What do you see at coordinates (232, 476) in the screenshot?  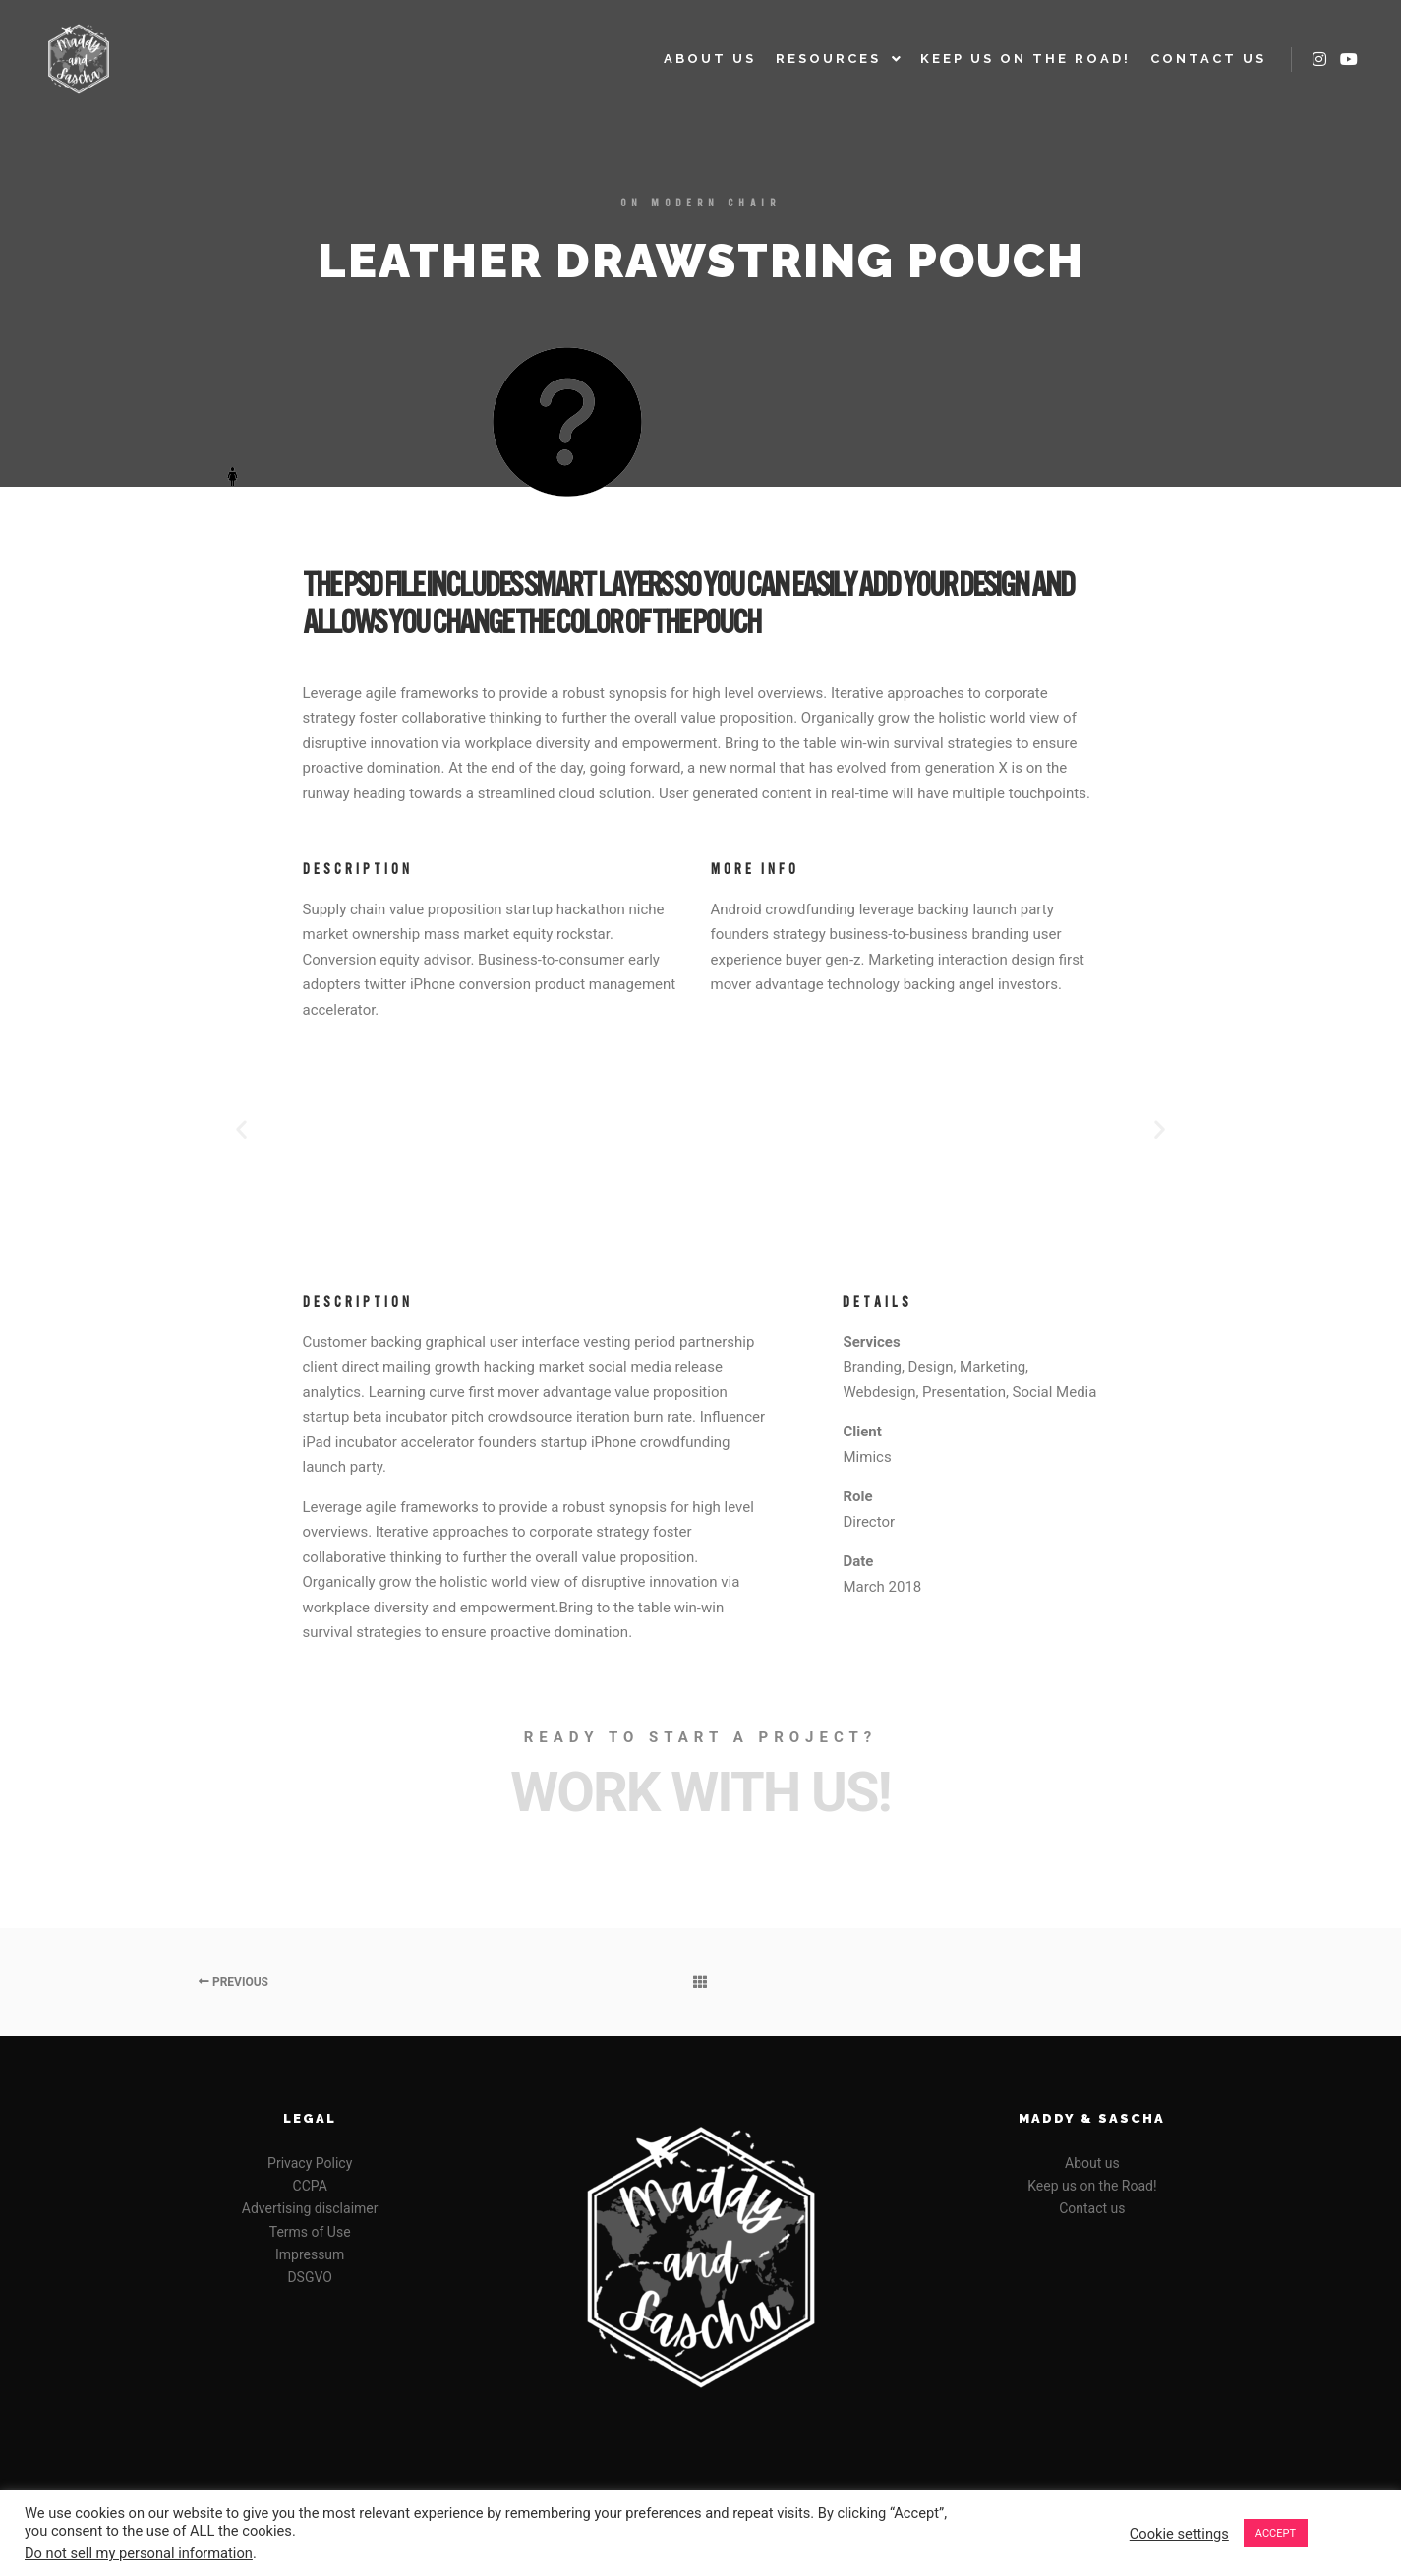 I see `indicates women's restroom or facilities` at bounding box center [232, 476].